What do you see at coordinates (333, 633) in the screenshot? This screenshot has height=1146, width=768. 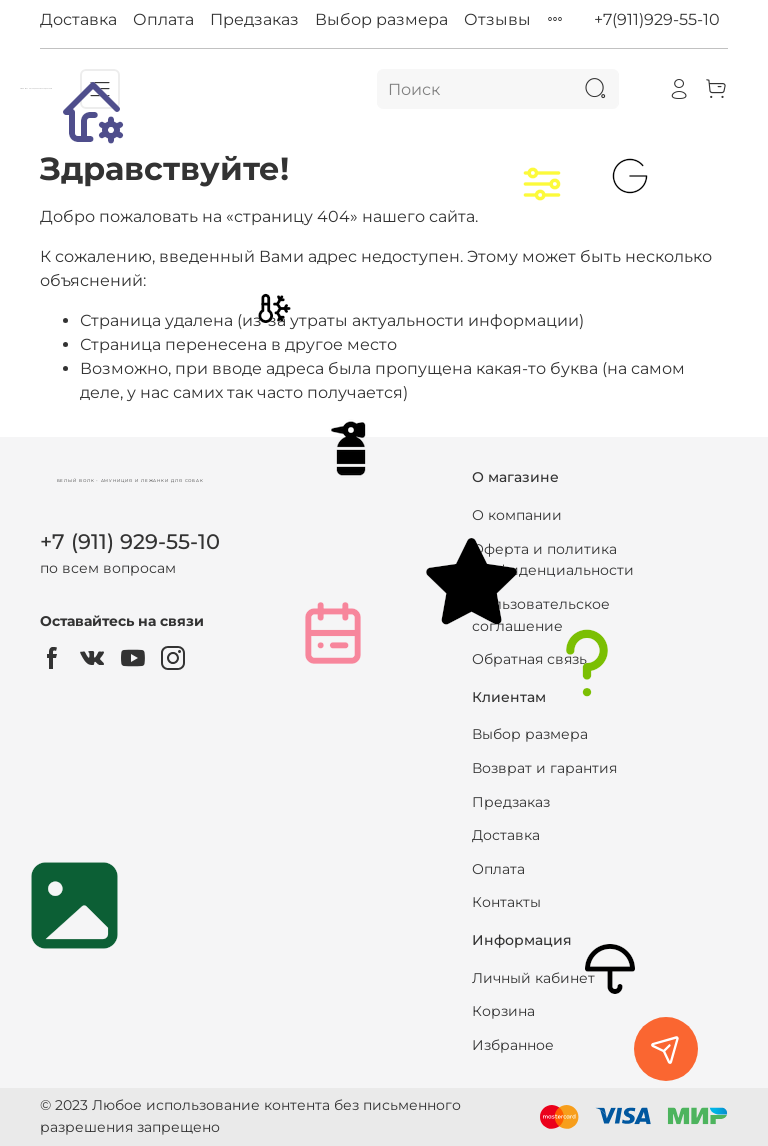 I see `open calendar or date picker` at bounding box center [333, 633].